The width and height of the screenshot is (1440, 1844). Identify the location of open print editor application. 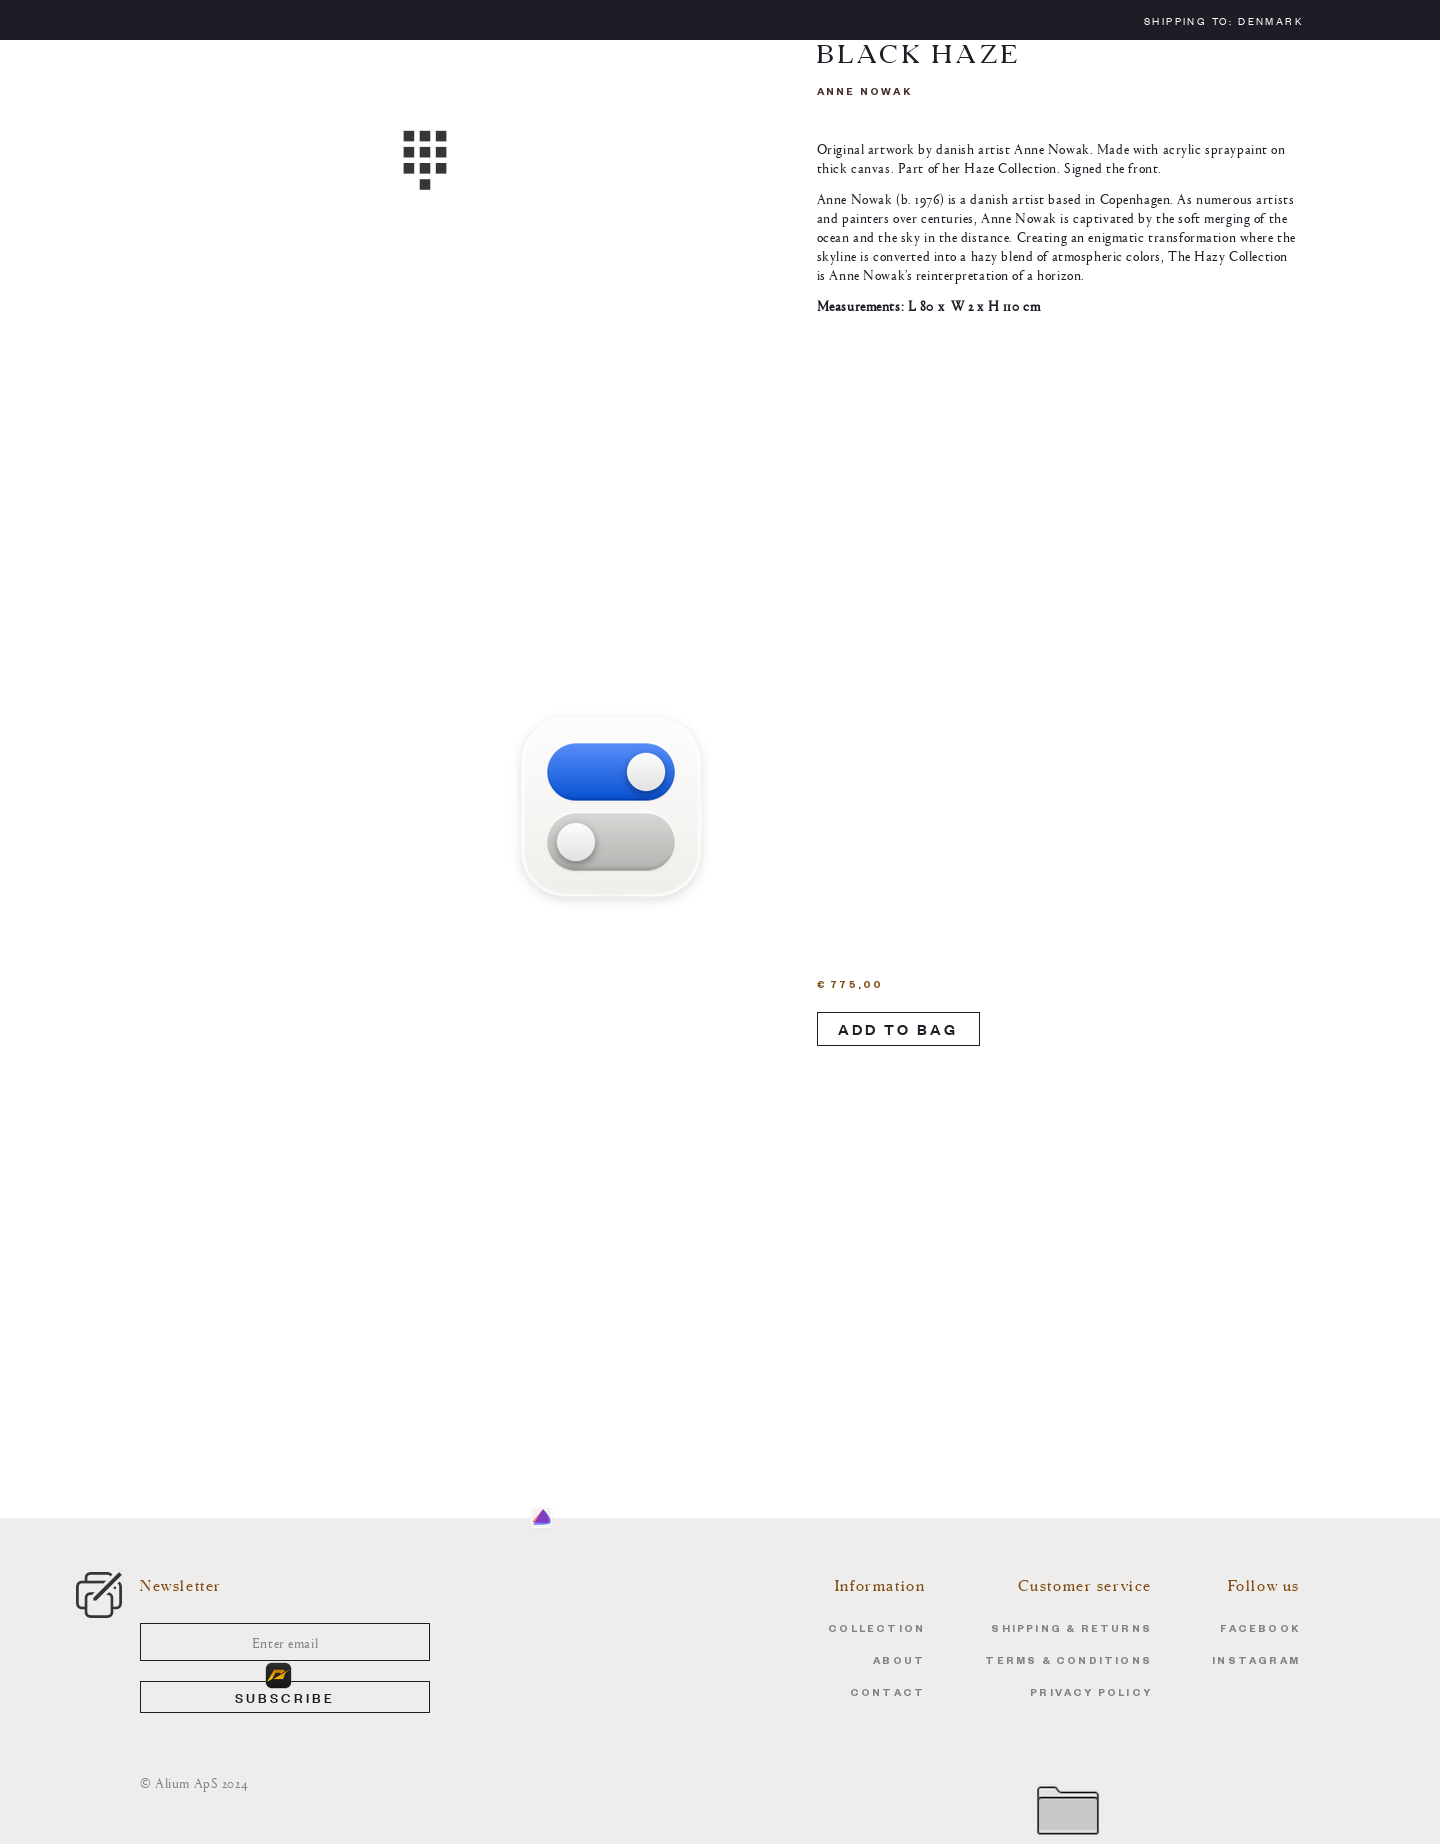
(99, 1595).